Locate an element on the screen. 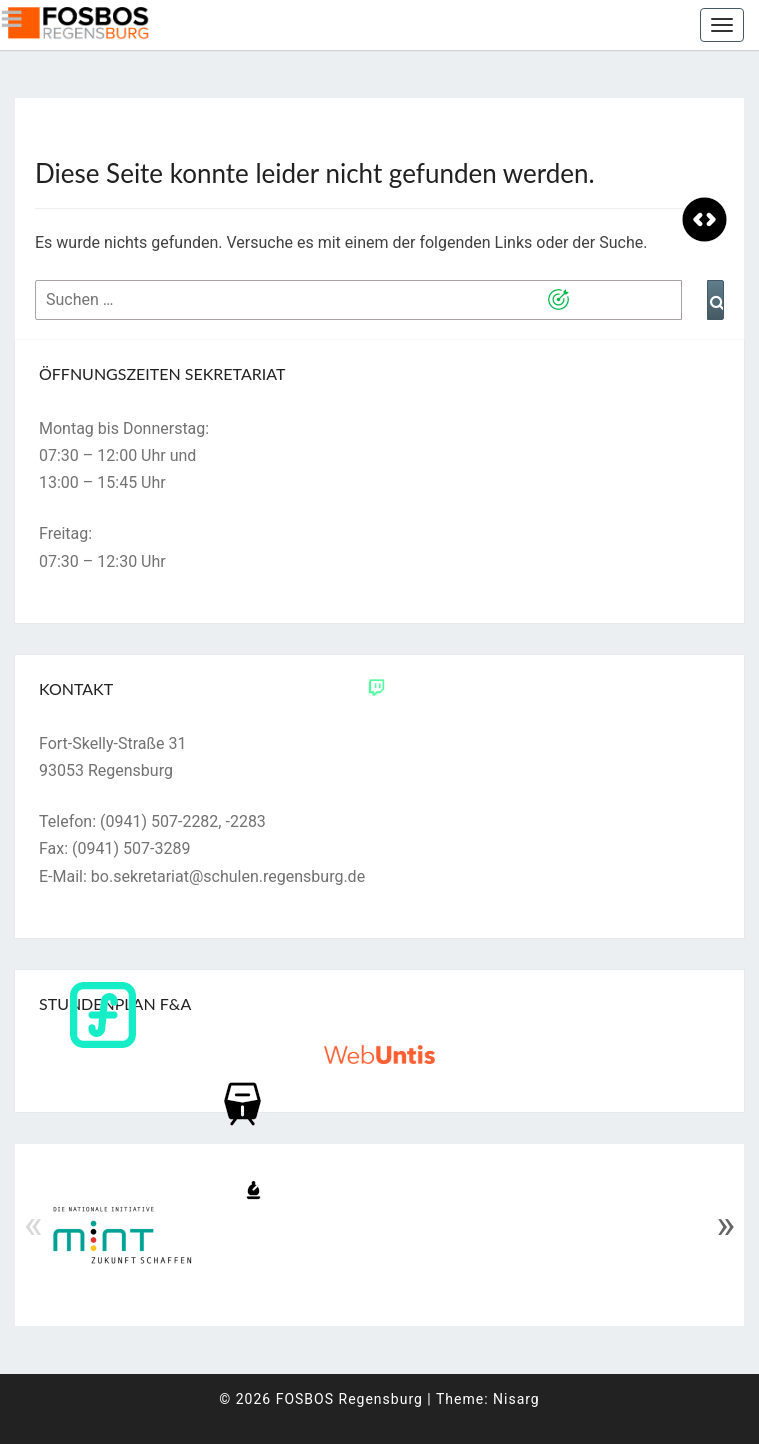  access code editor or developer tools is located at coordinates (704, 219).